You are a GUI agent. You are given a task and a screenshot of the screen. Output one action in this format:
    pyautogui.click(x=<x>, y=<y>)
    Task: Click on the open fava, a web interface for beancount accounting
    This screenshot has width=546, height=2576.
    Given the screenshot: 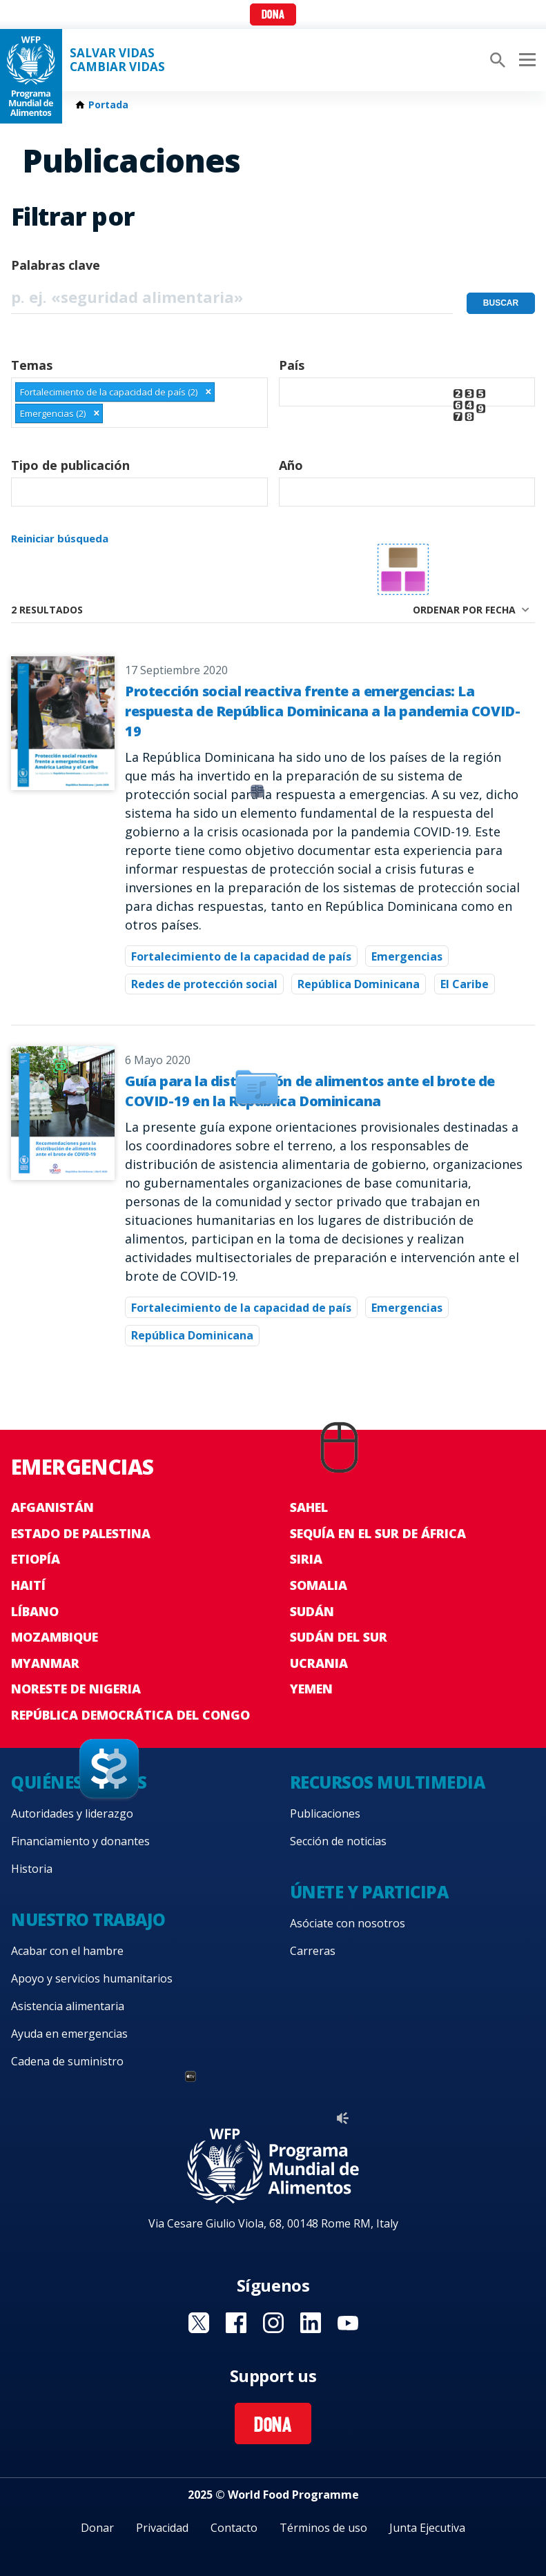 What is the action you would take?
    pyautogui.click(x=109, y=1769)
    